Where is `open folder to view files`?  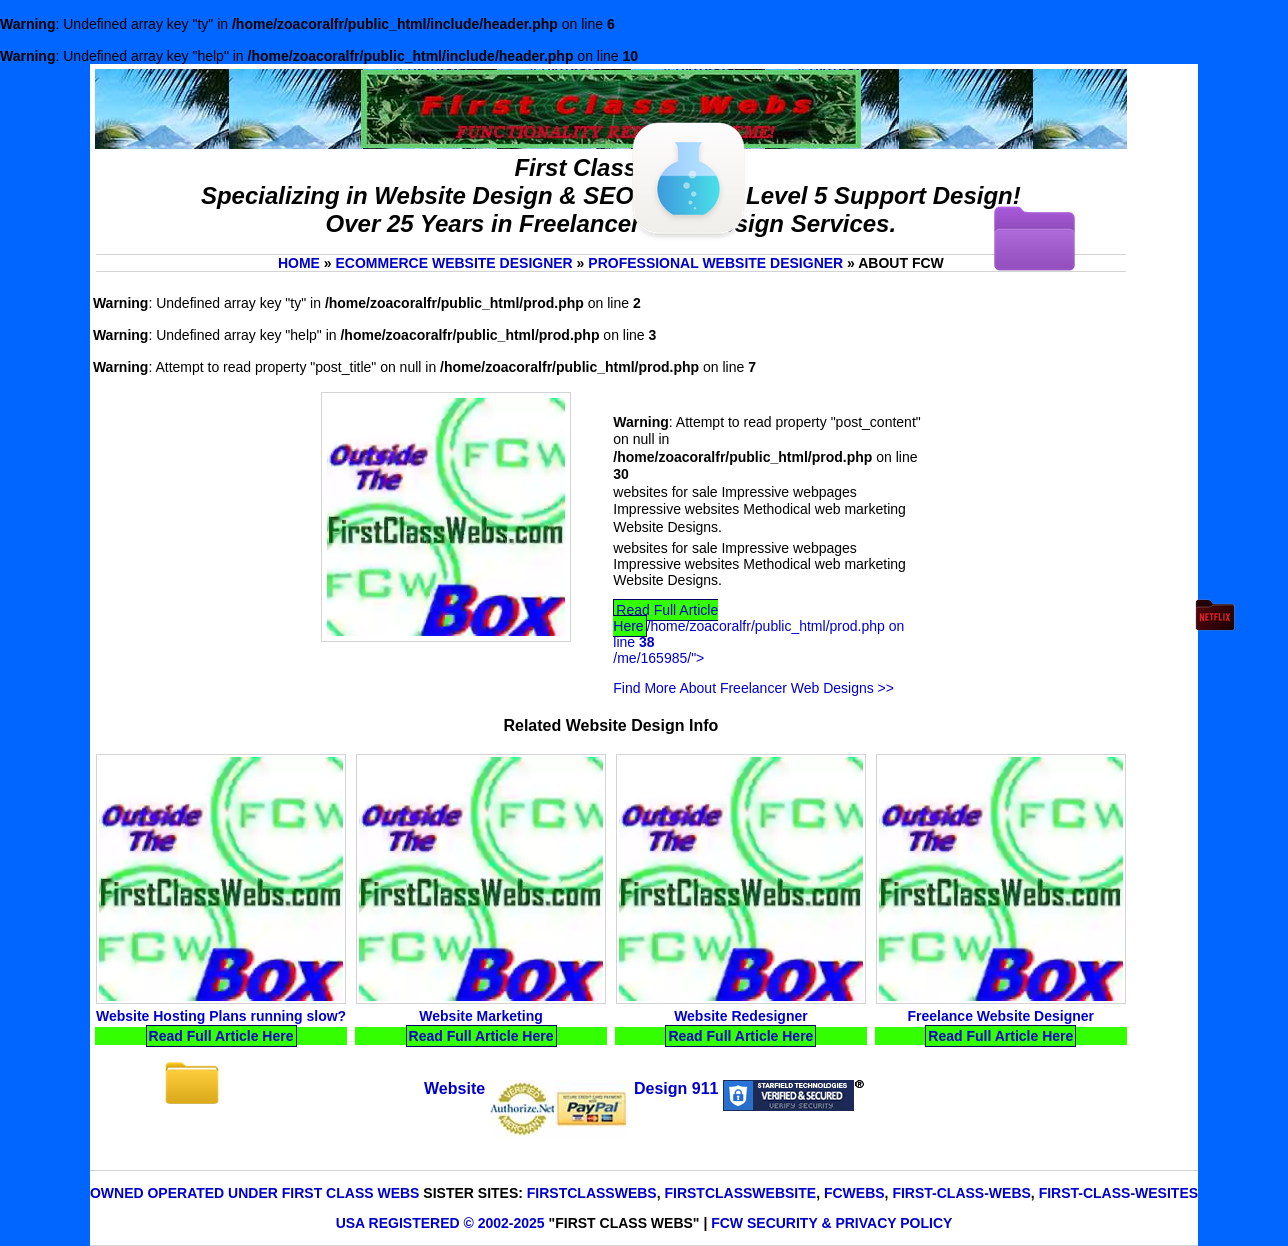 open folder to view files is located at coordinates (192, 1083).